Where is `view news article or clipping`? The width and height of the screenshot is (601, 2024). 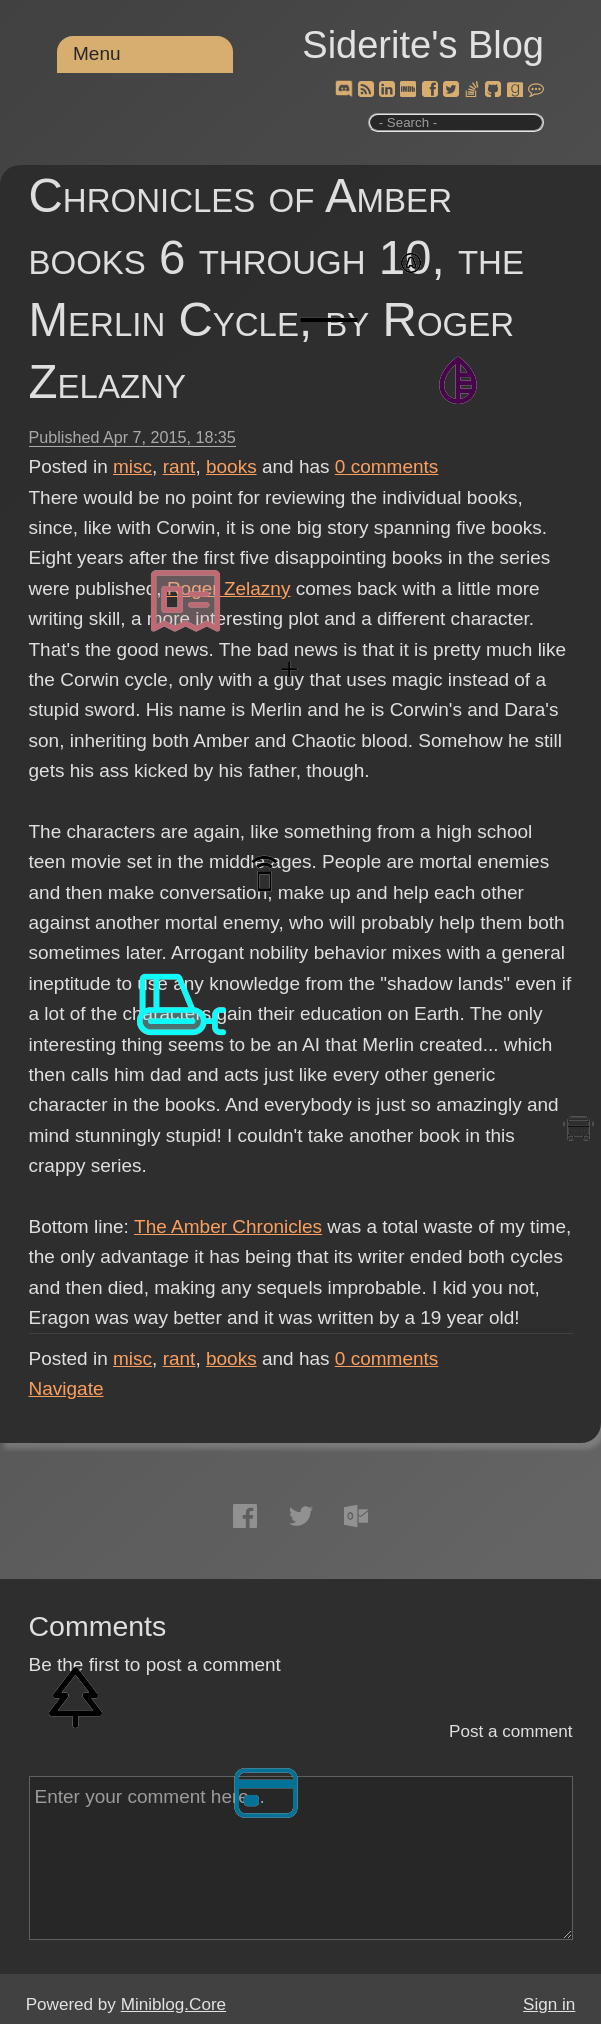
view news article or clipping is located at coordinates (185, 599).